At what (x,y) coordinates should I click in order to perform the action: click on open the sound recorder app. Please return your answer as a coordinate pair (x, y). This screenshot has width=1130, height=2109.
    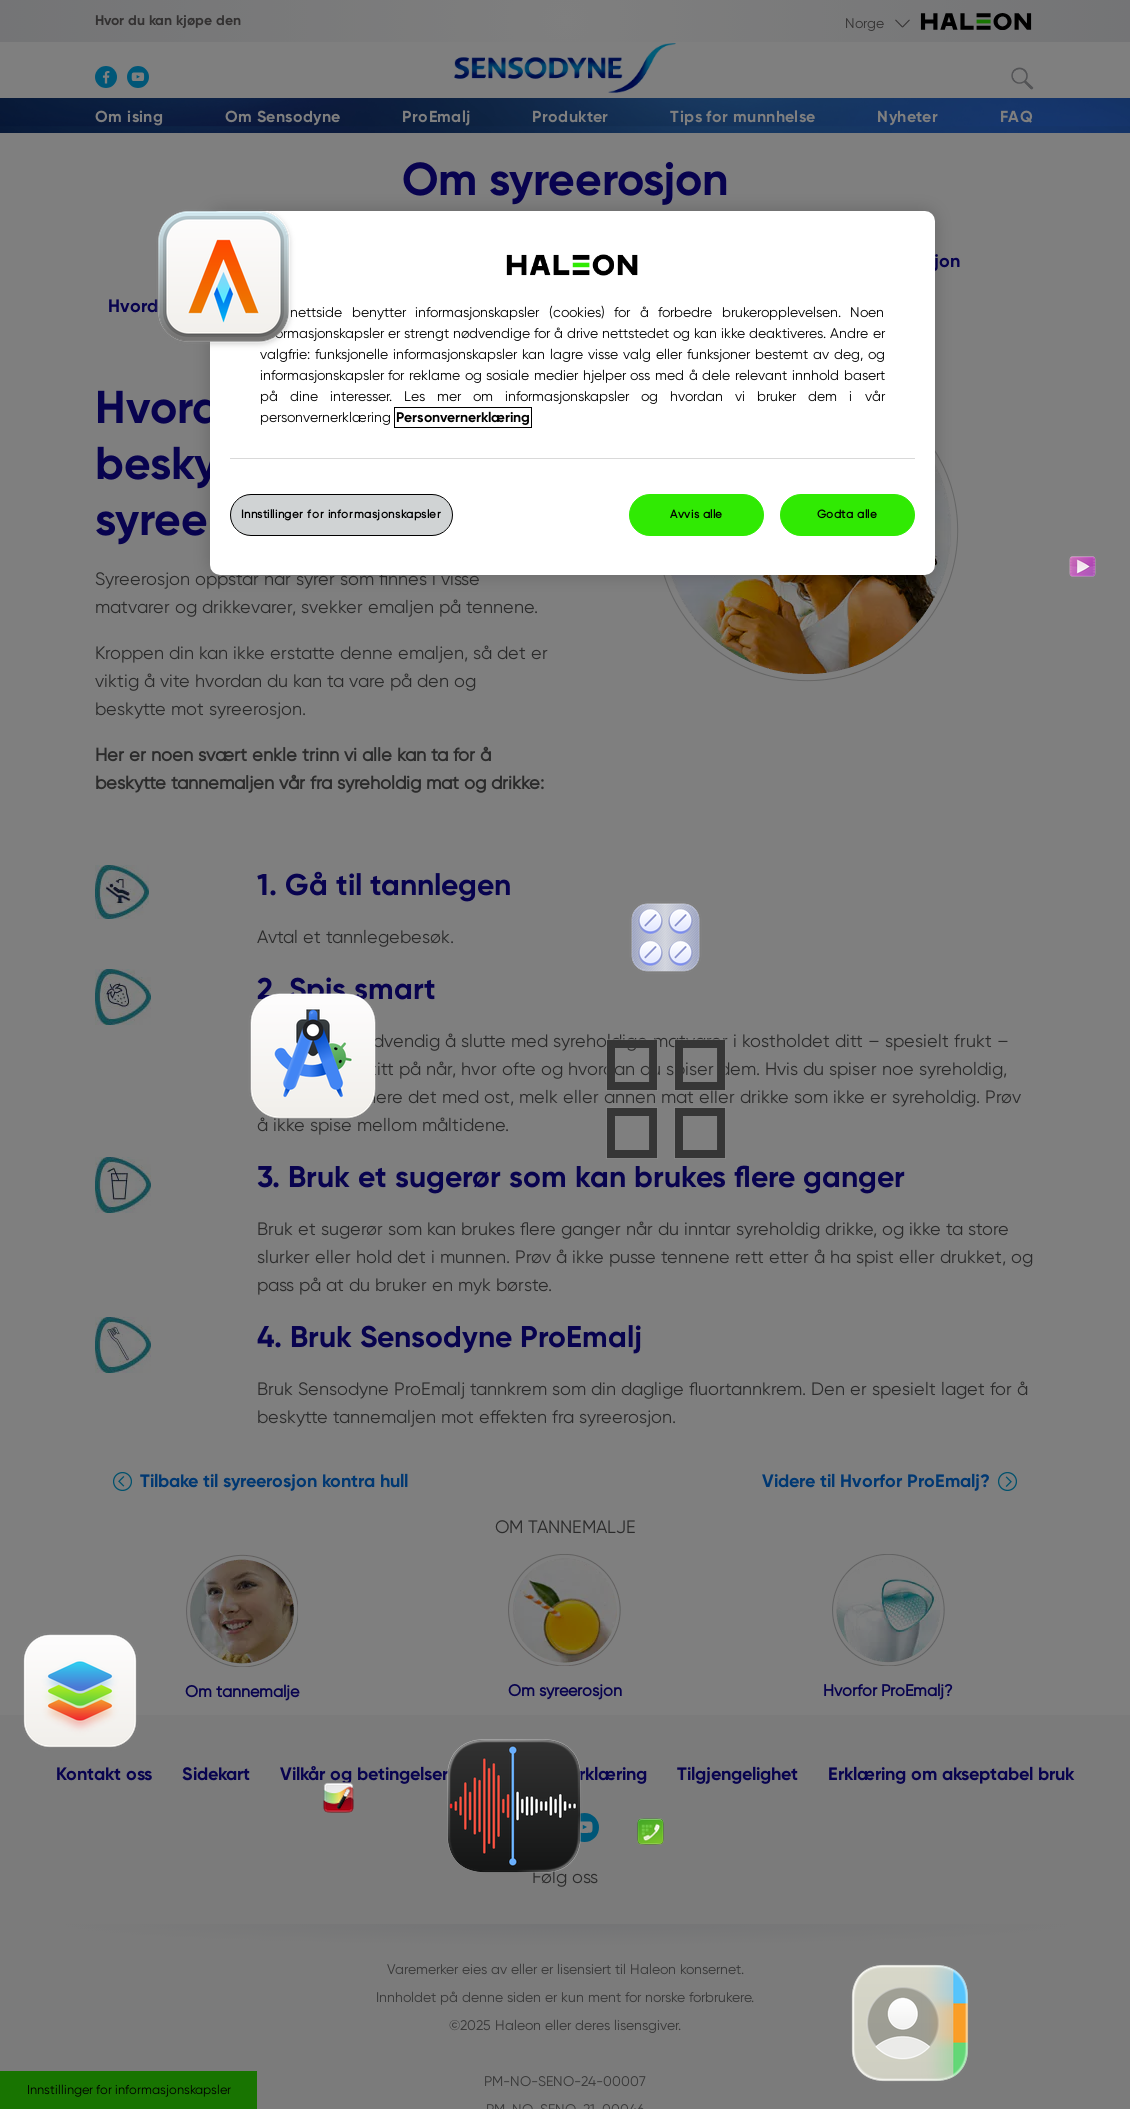
    Looking at the image, I should click on (514, 1806).